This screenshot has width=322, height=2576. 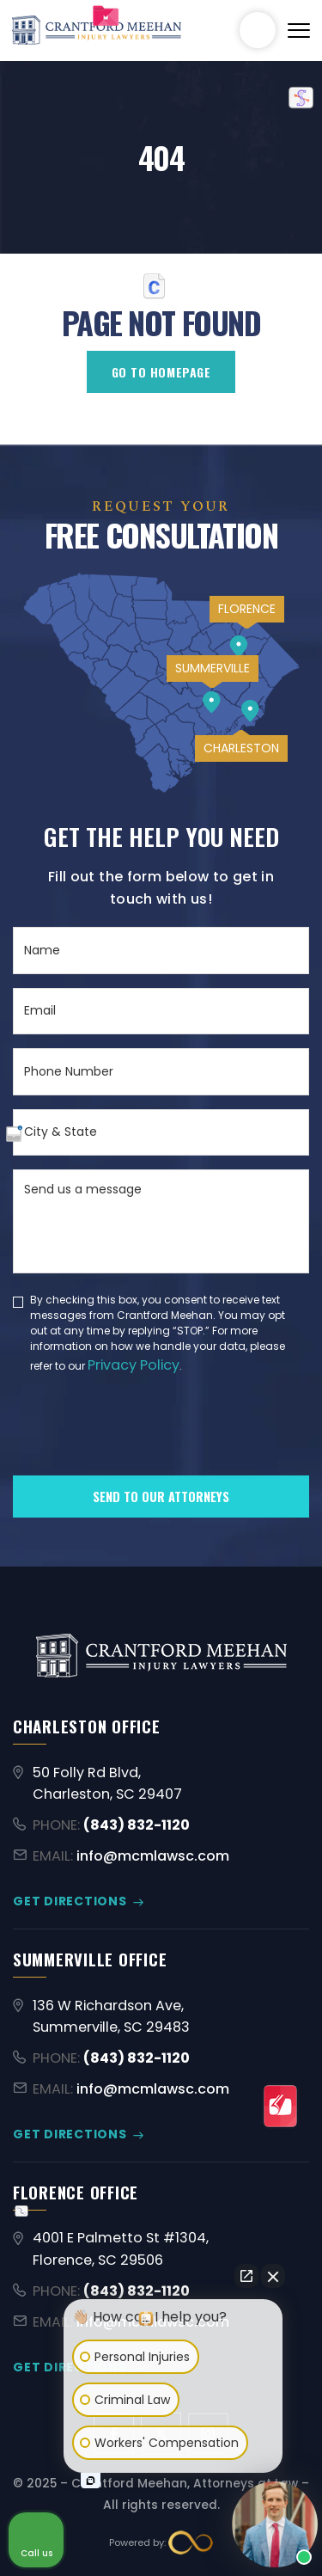 What do you see at coordinates (280, 2106) in the screenshot?
I see `an EPS image file type indicator` at bounding box center [280, 2106].